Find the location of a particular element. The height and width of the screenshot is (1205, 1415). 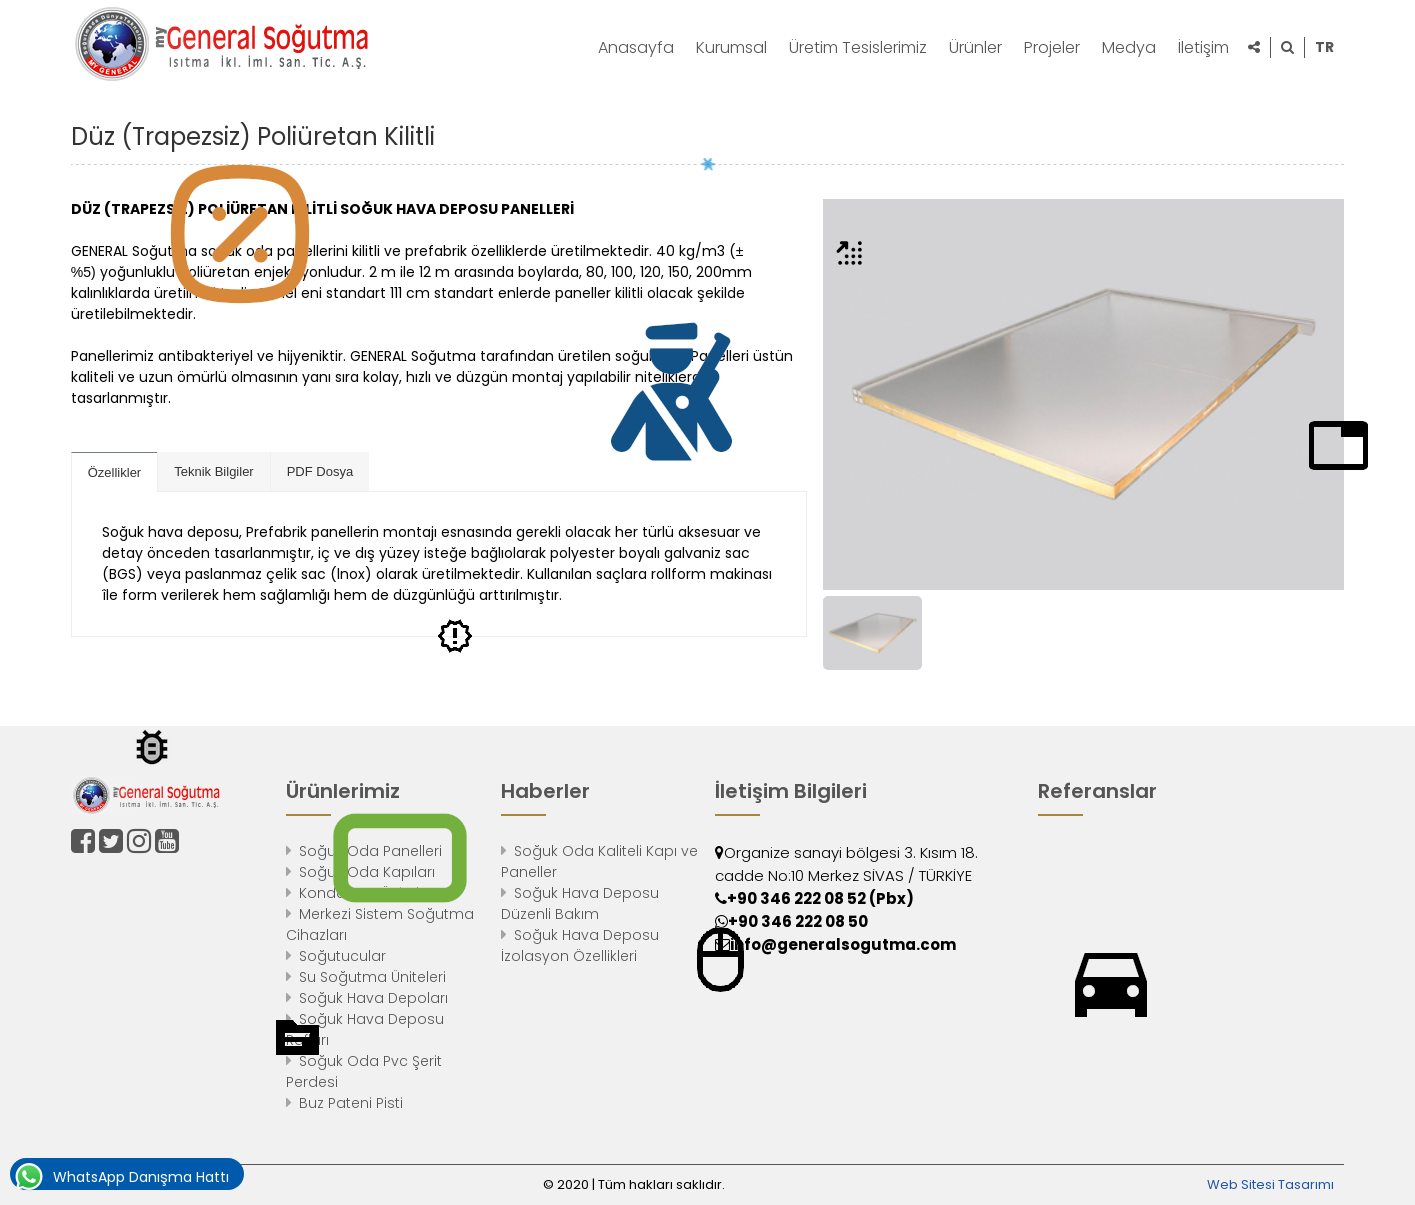

indicates military or armed forces personnel is located at coordinates (671, 391).